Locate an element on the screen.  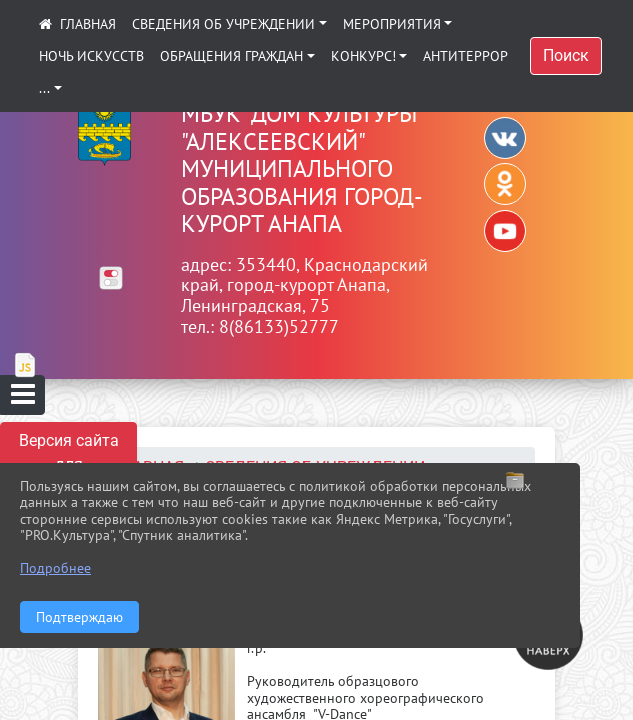
open system settings or preferences is located at coordinates (111, 278).